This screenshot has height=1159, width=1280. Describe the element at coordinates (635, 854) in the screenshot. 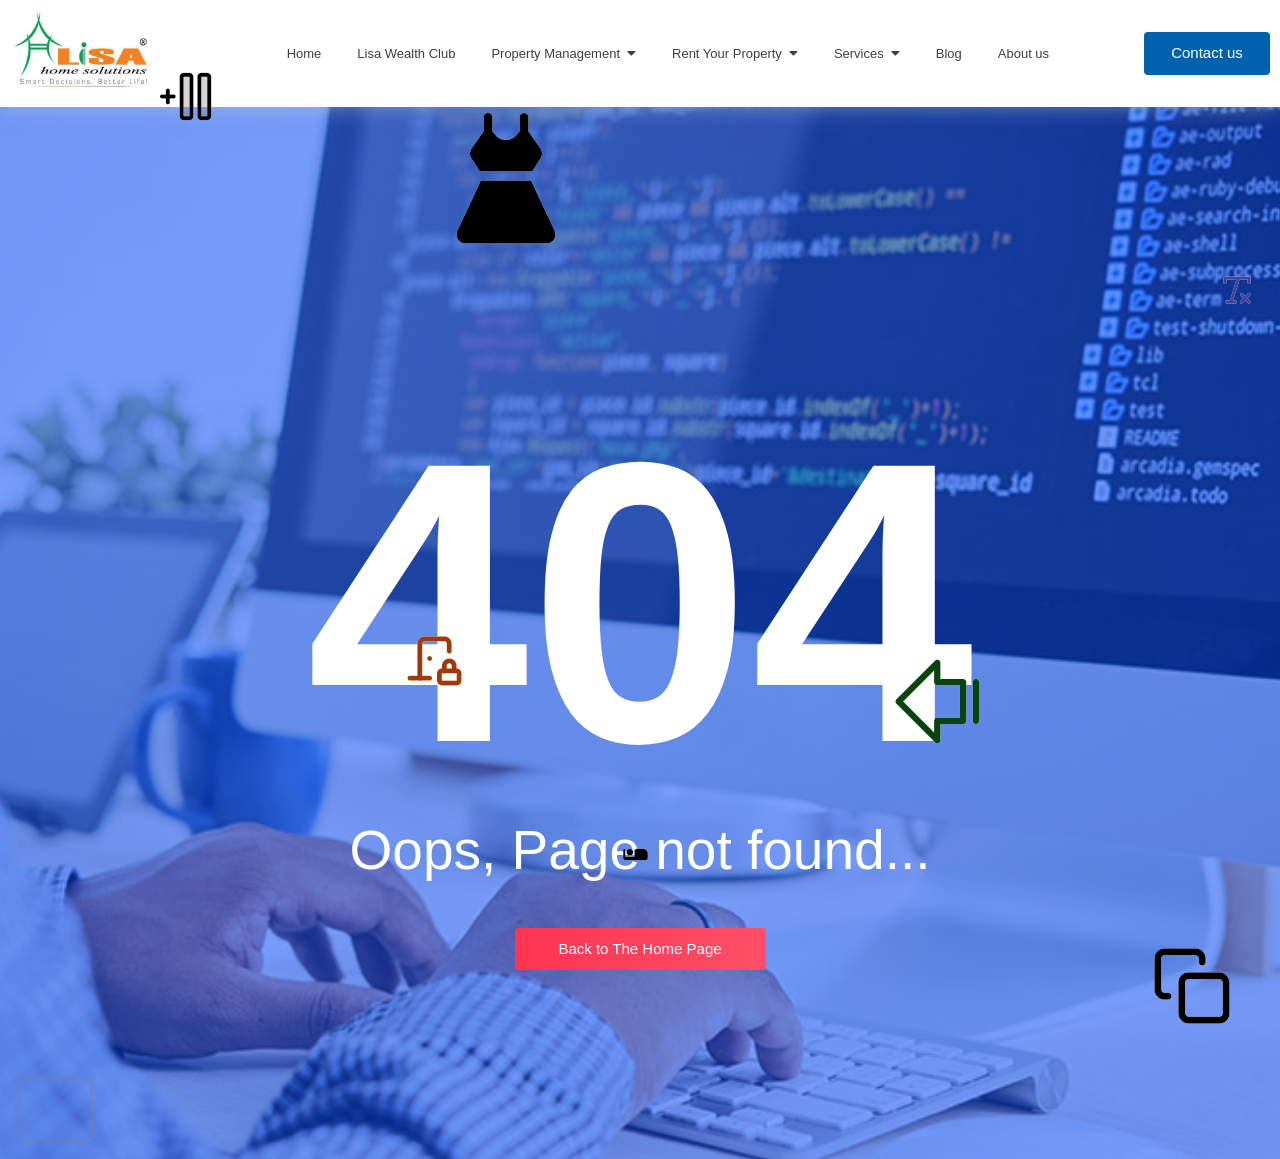

I see `select a lie-flat or suite seat option` at that location.